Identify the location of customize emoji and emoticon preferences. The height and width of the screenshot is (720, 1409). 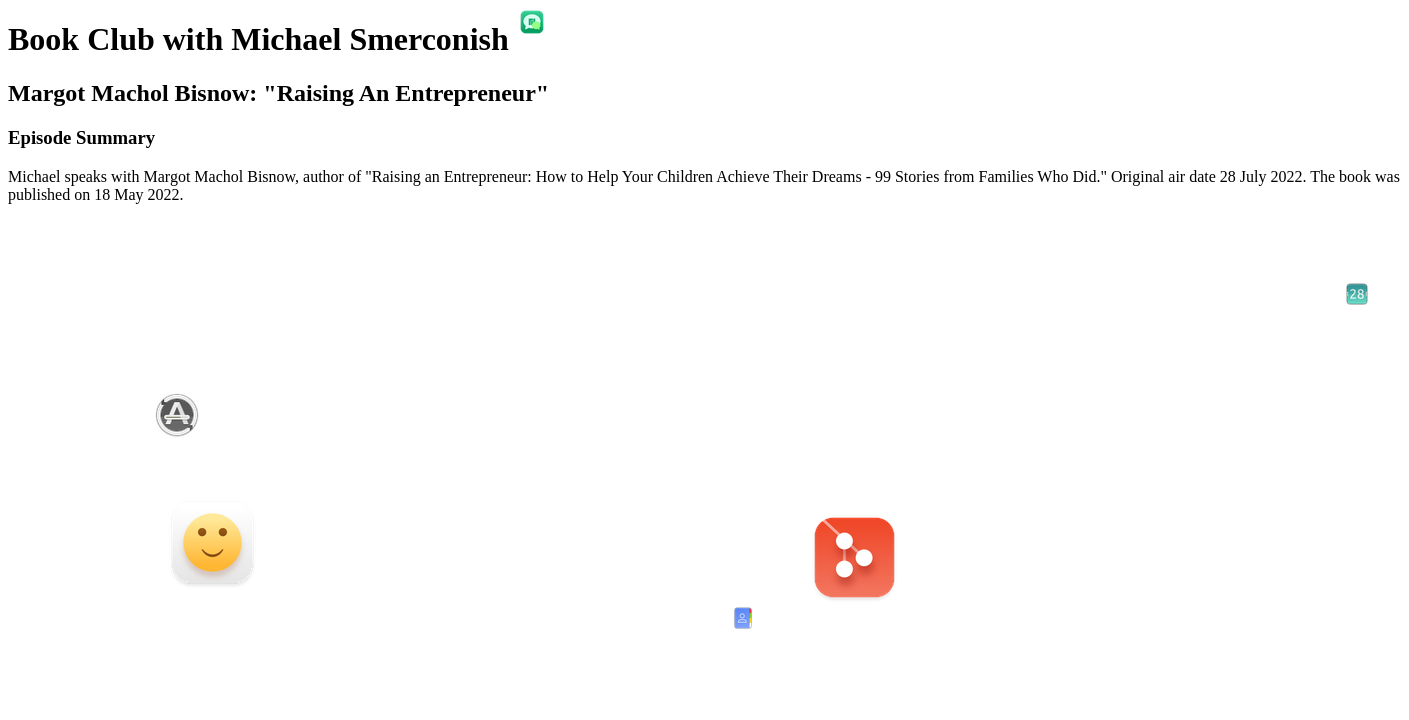
(212, 542).